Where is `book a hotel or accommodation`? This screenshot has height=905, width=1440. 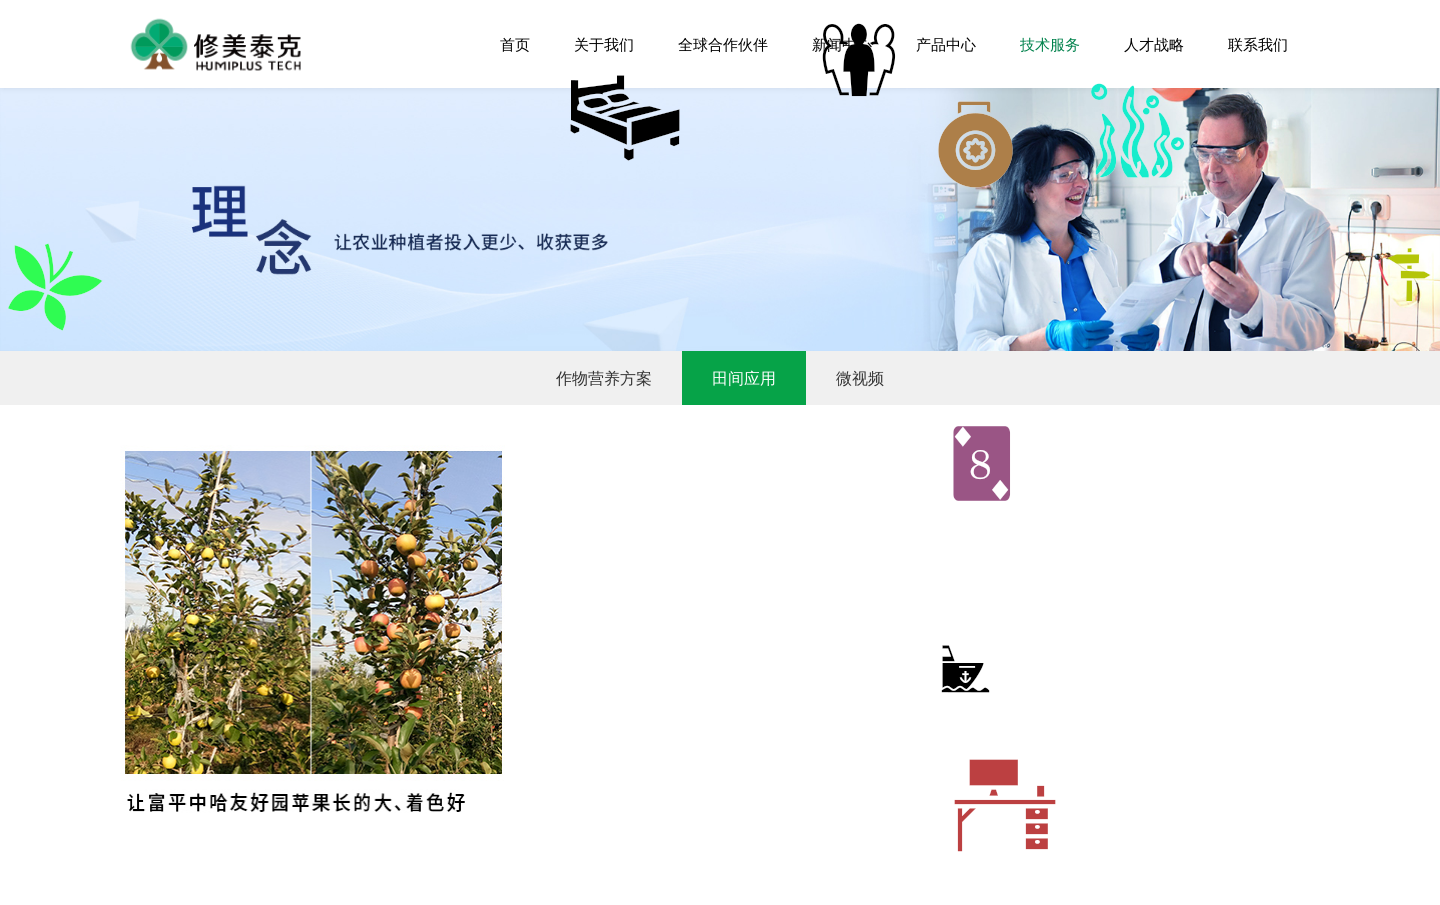
book a hotel or accommodation is located at coordinates (625, 118).